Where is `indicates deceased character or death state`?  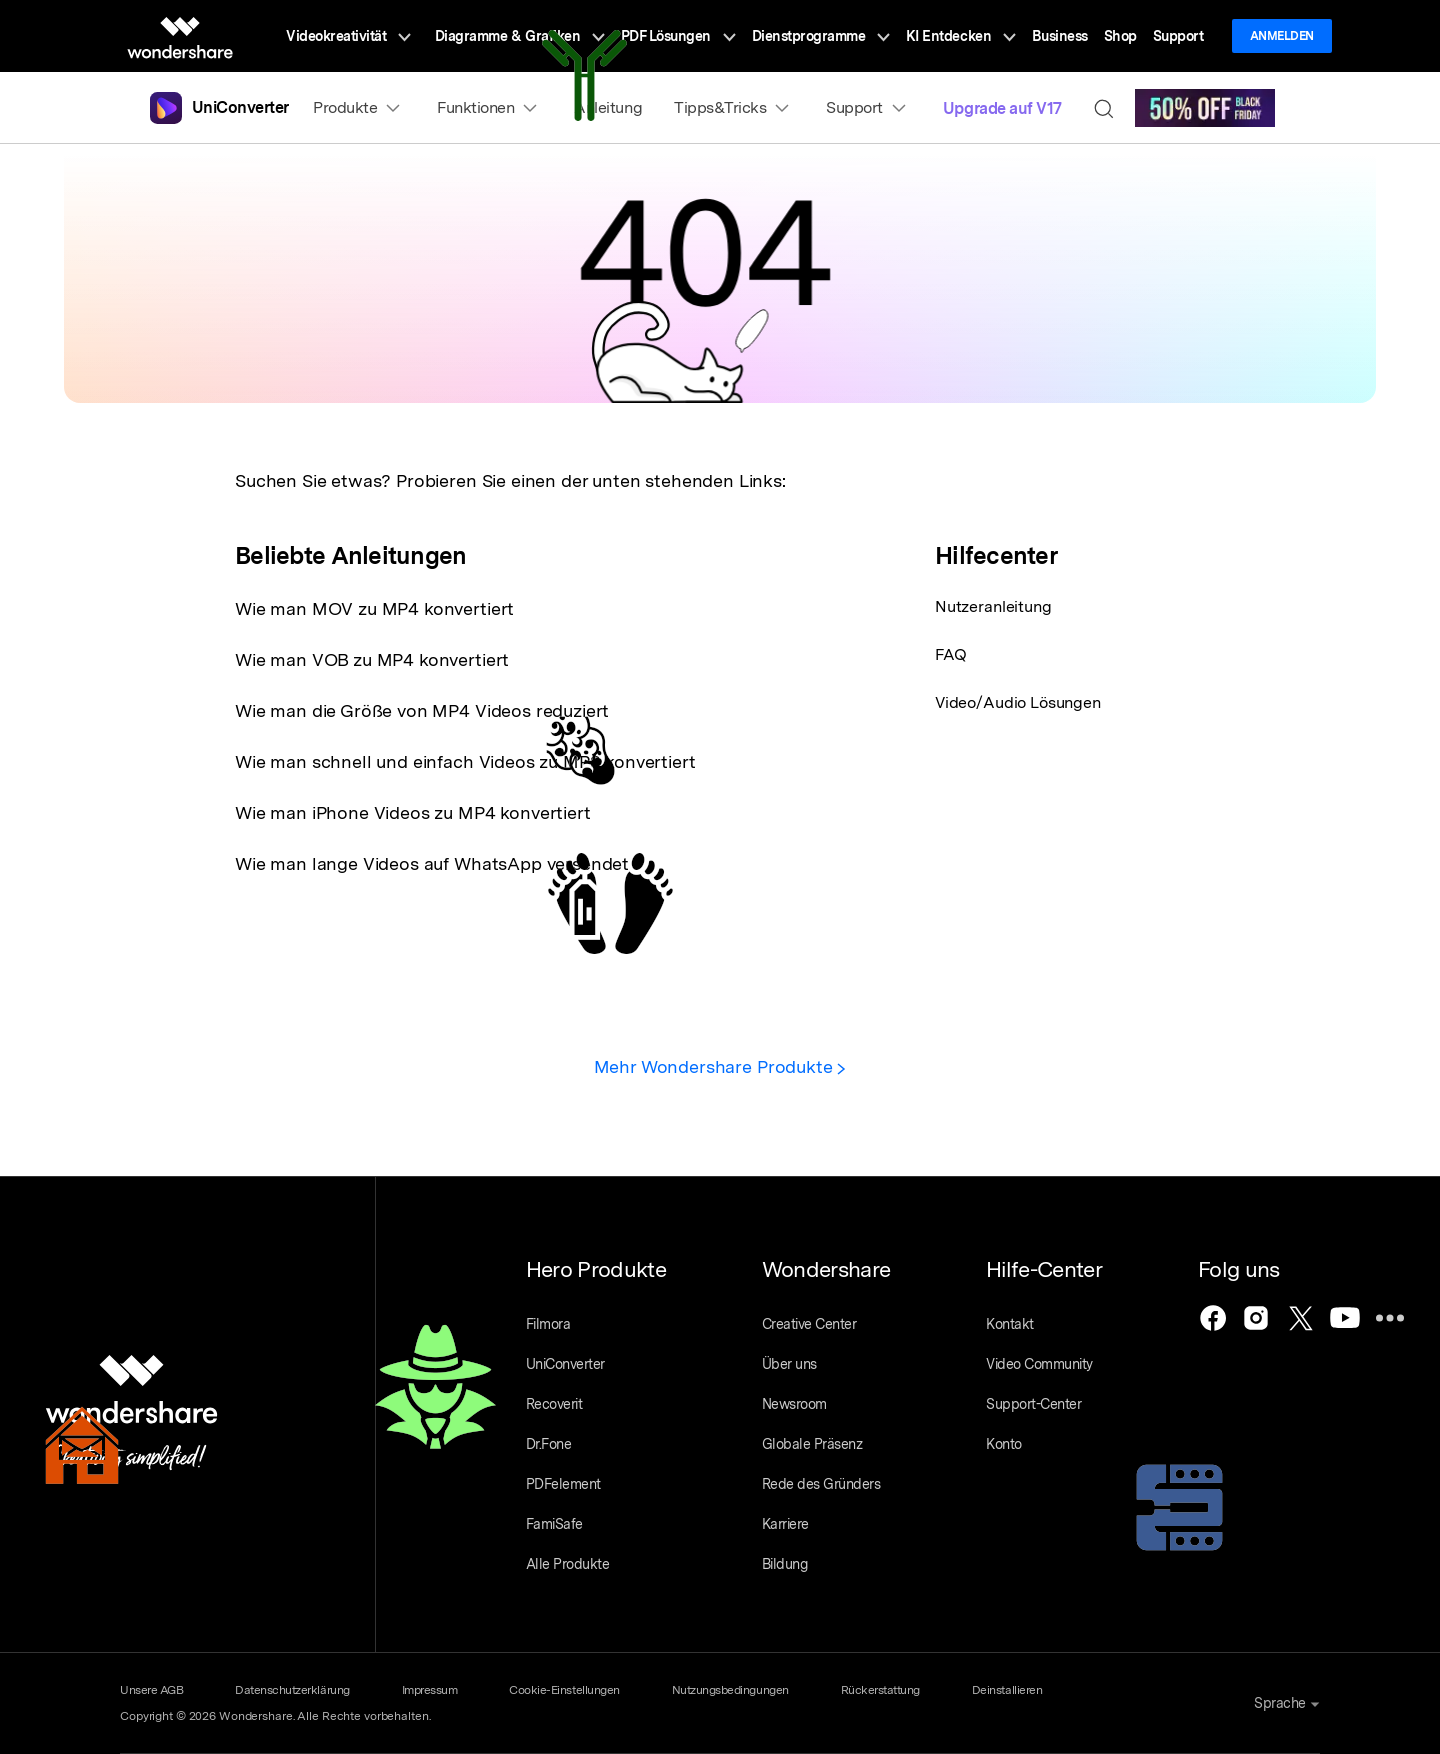 indicates deceased character or death state is located at coordinates (610, 903).